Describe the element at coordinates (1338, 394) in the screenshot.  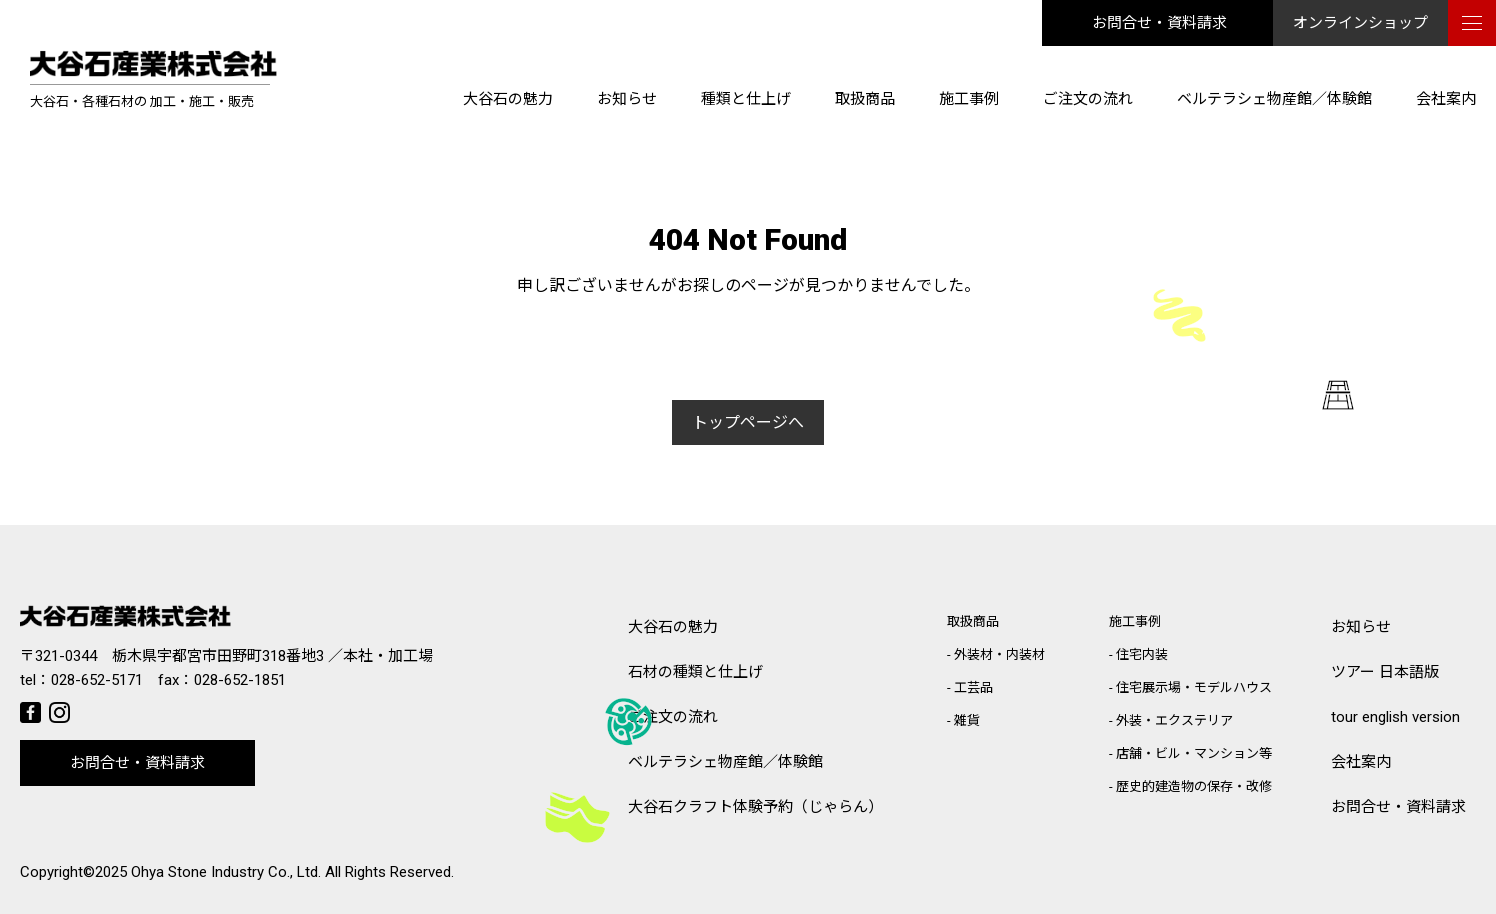
I see `view tennis court availability` at that location.